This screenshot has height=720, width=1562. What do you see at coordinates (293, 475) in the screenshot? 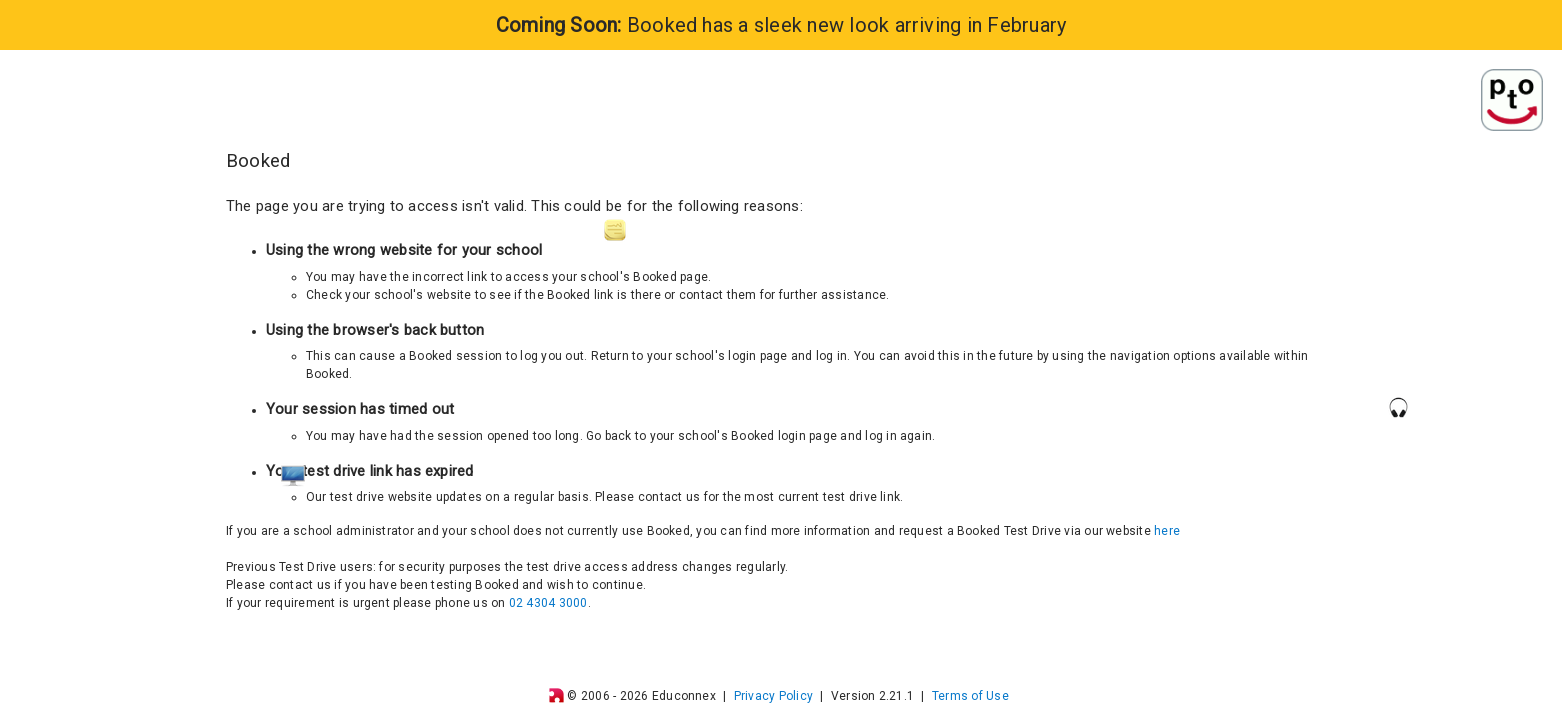
I see `apple cinema display monitor` at bounding box center [293, 475].